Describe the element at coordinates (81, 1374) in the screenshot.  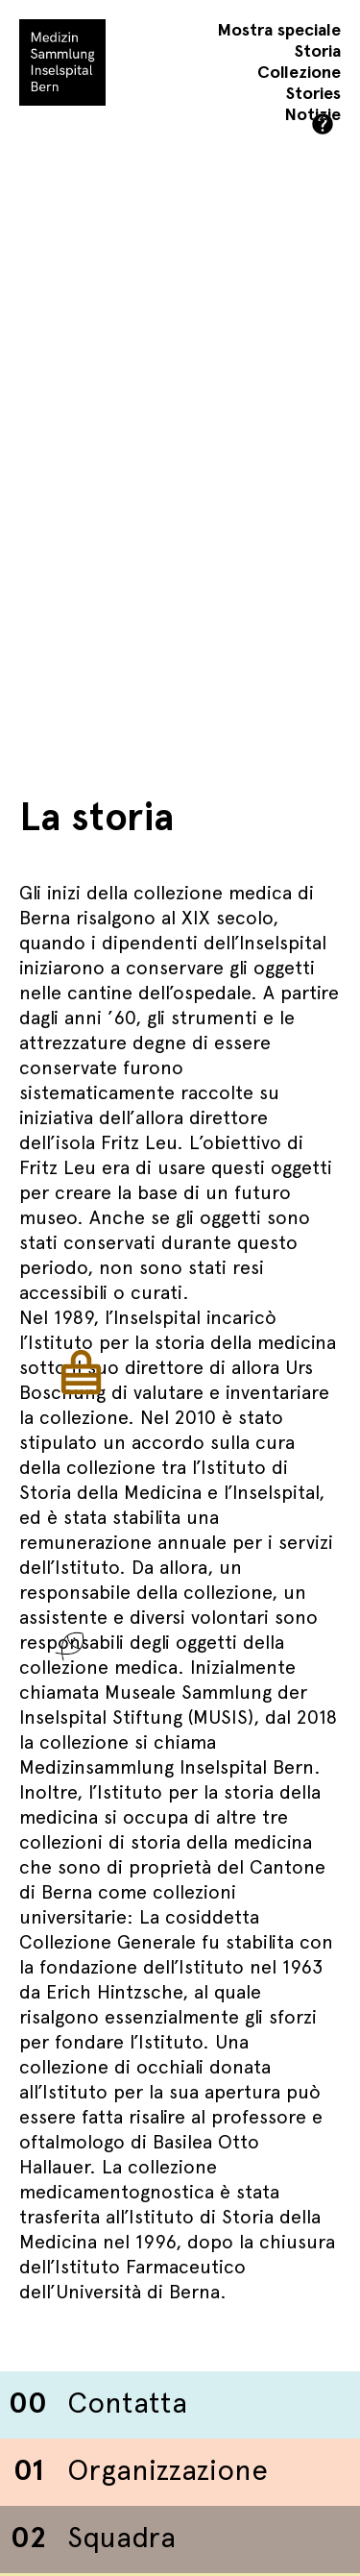
I see `indicates a secure or locked item` at that location.